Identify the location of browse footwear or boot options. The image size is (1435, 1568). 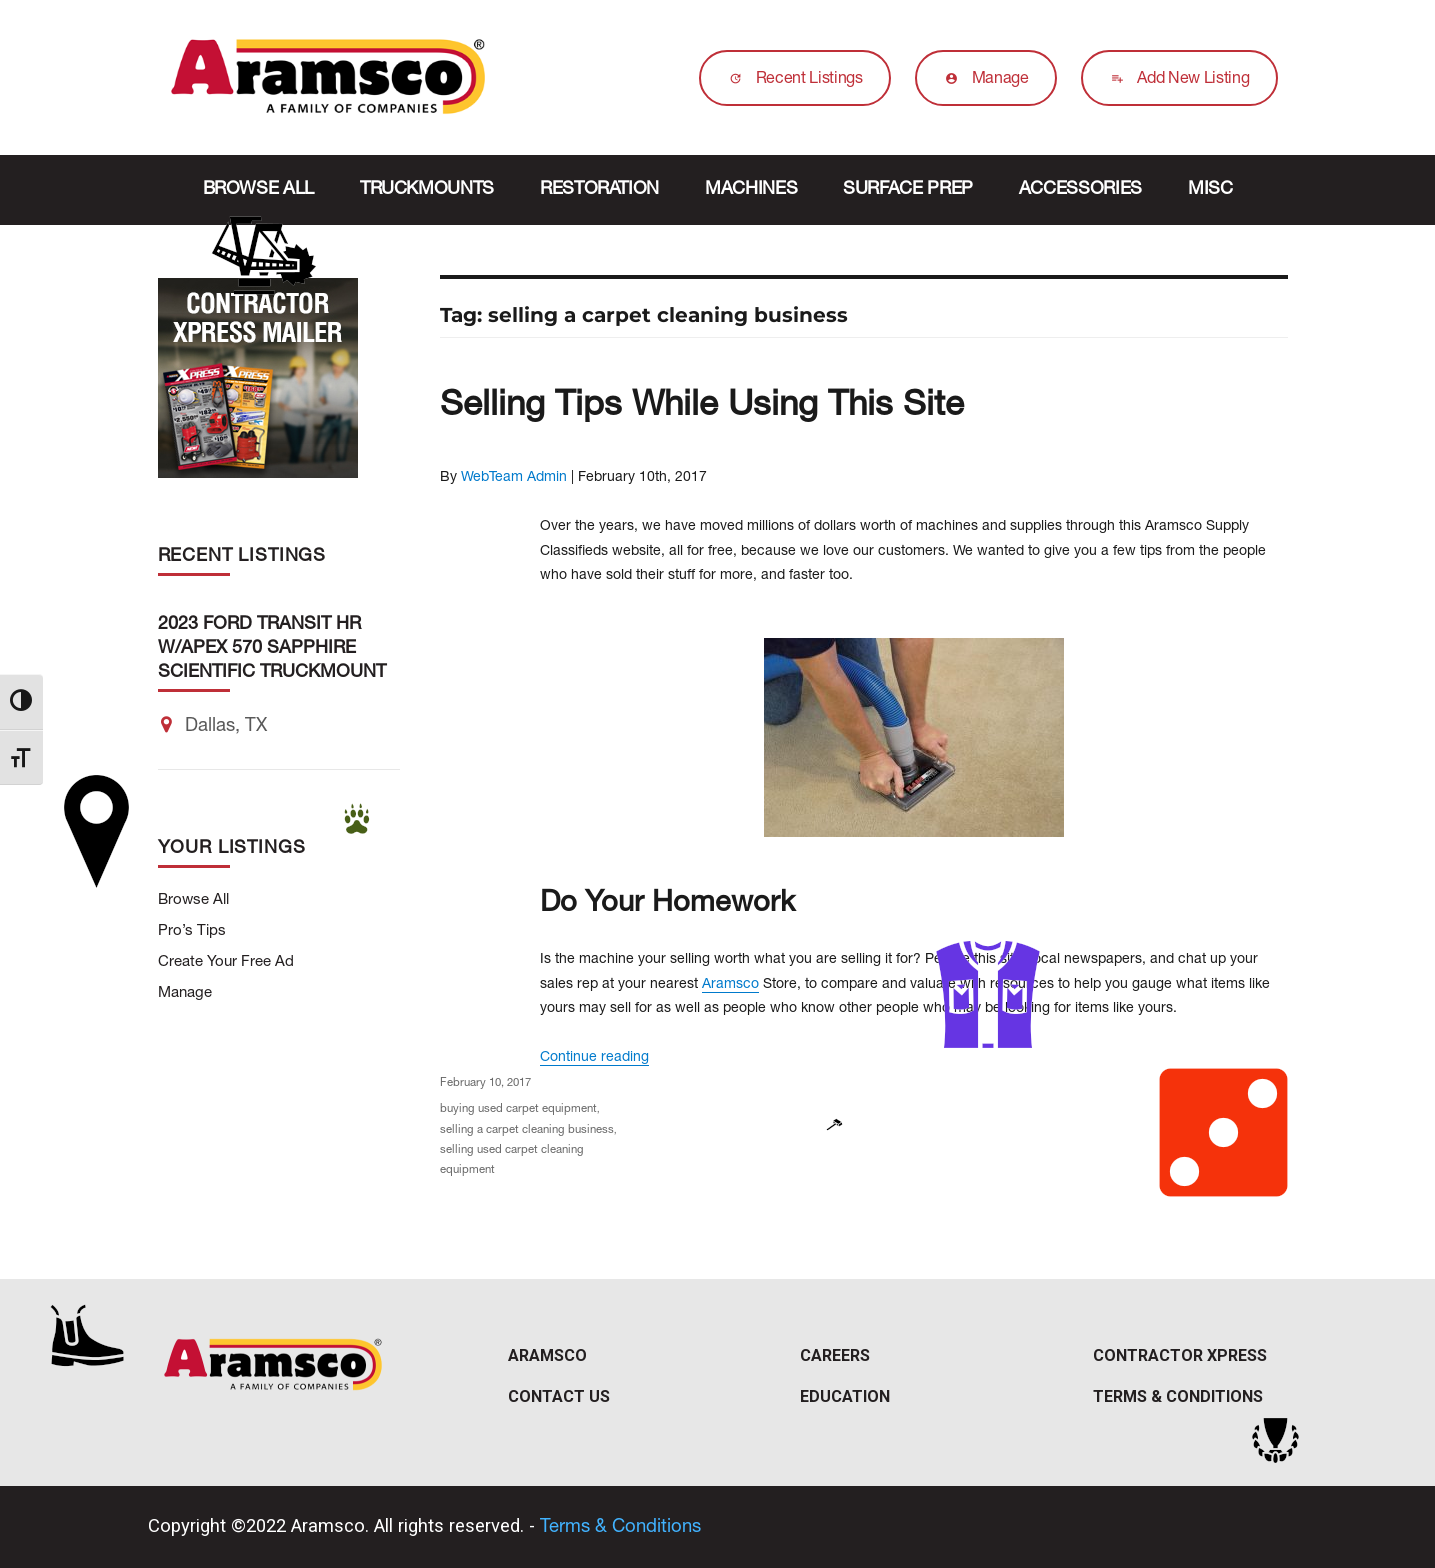
(86, 1331).